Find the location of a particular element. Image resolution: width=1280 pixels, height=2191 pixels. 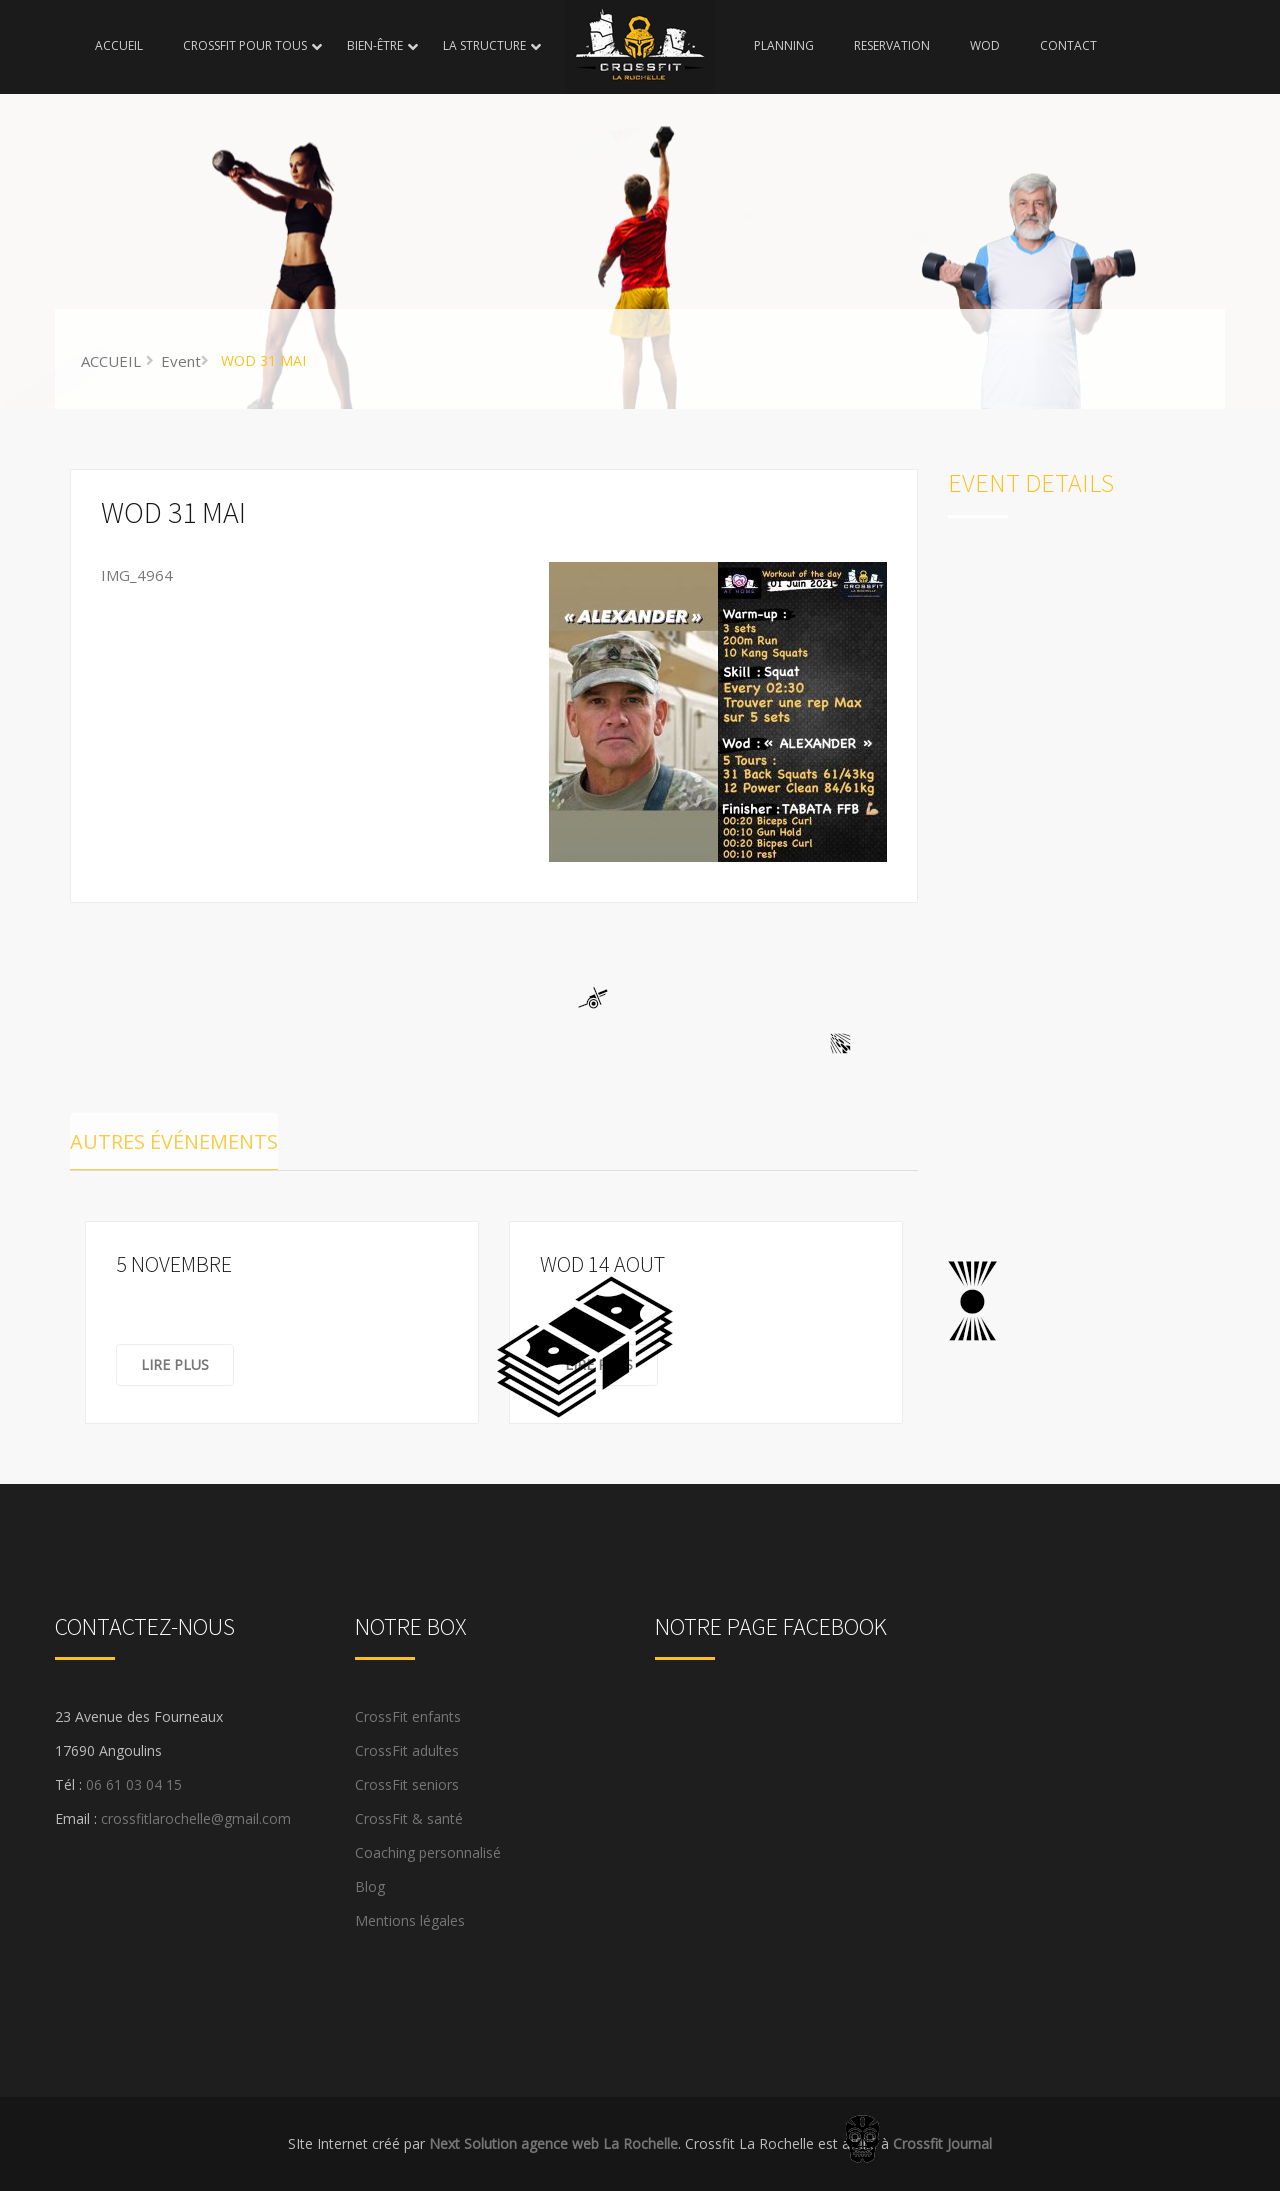

indicates a burst of energy or power-up activation is located at coordinates (971, 1301).